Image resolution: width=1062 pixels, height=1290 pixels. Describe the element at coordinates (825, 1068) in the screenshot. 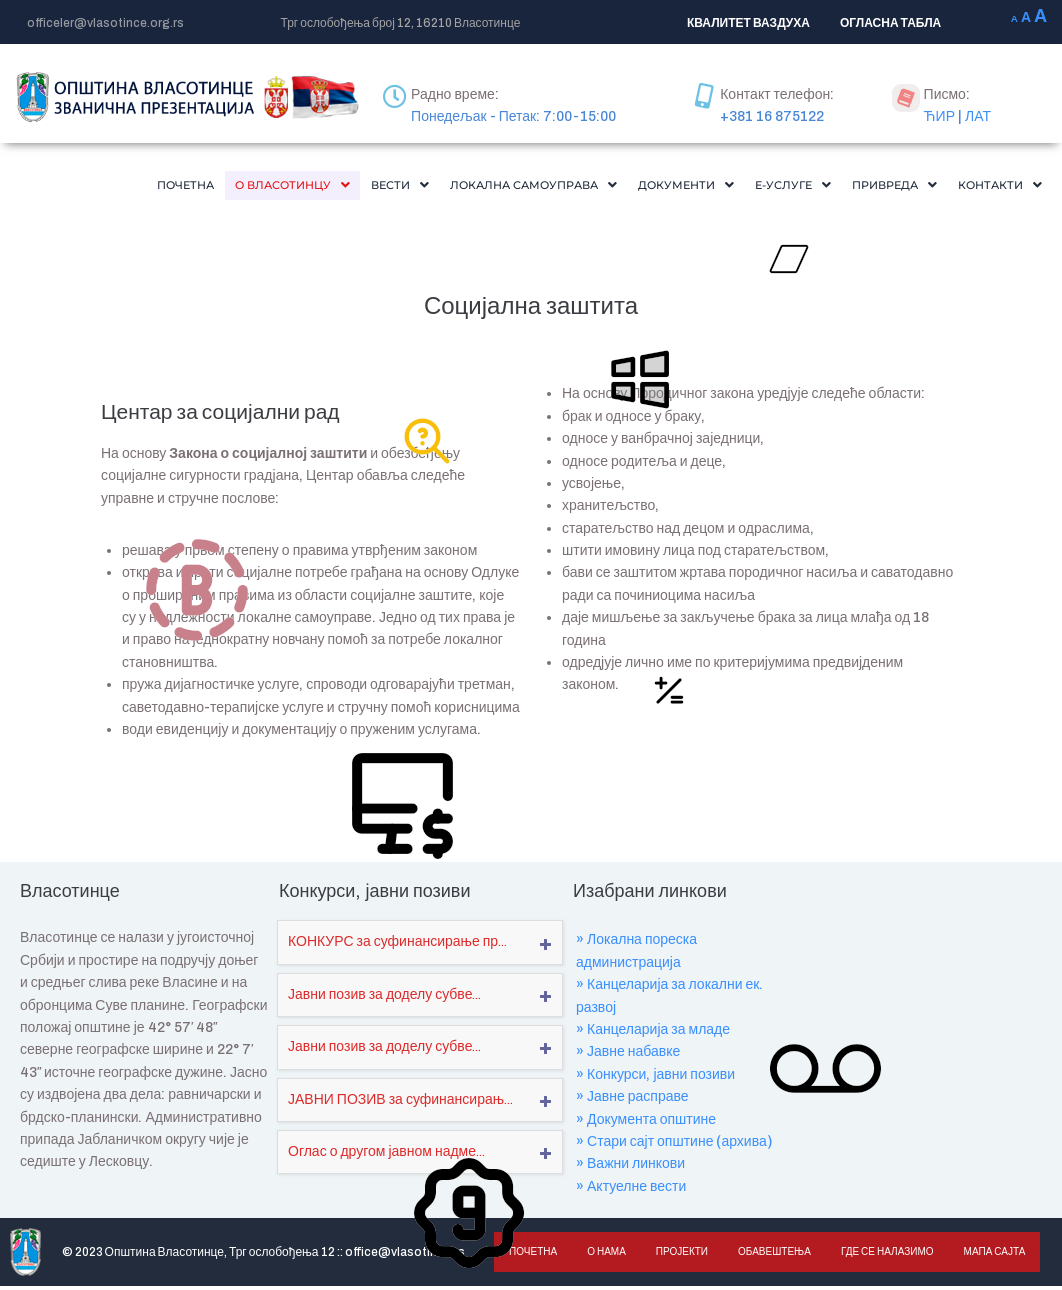

I see `access voicemail messages` at that location.